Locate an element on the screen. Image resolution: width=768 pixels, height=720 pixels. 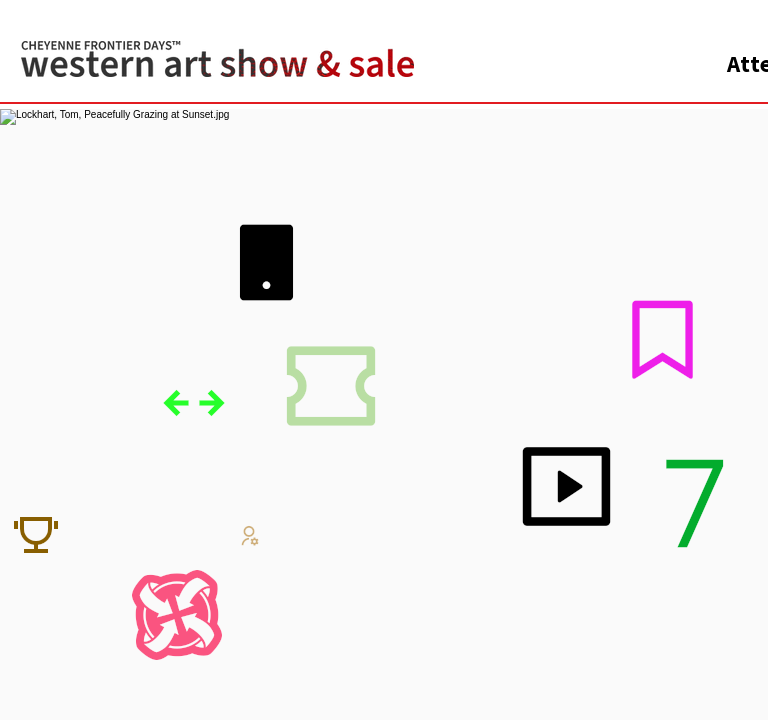
visit Nexus Mods website is located at coordinates (177, 615).